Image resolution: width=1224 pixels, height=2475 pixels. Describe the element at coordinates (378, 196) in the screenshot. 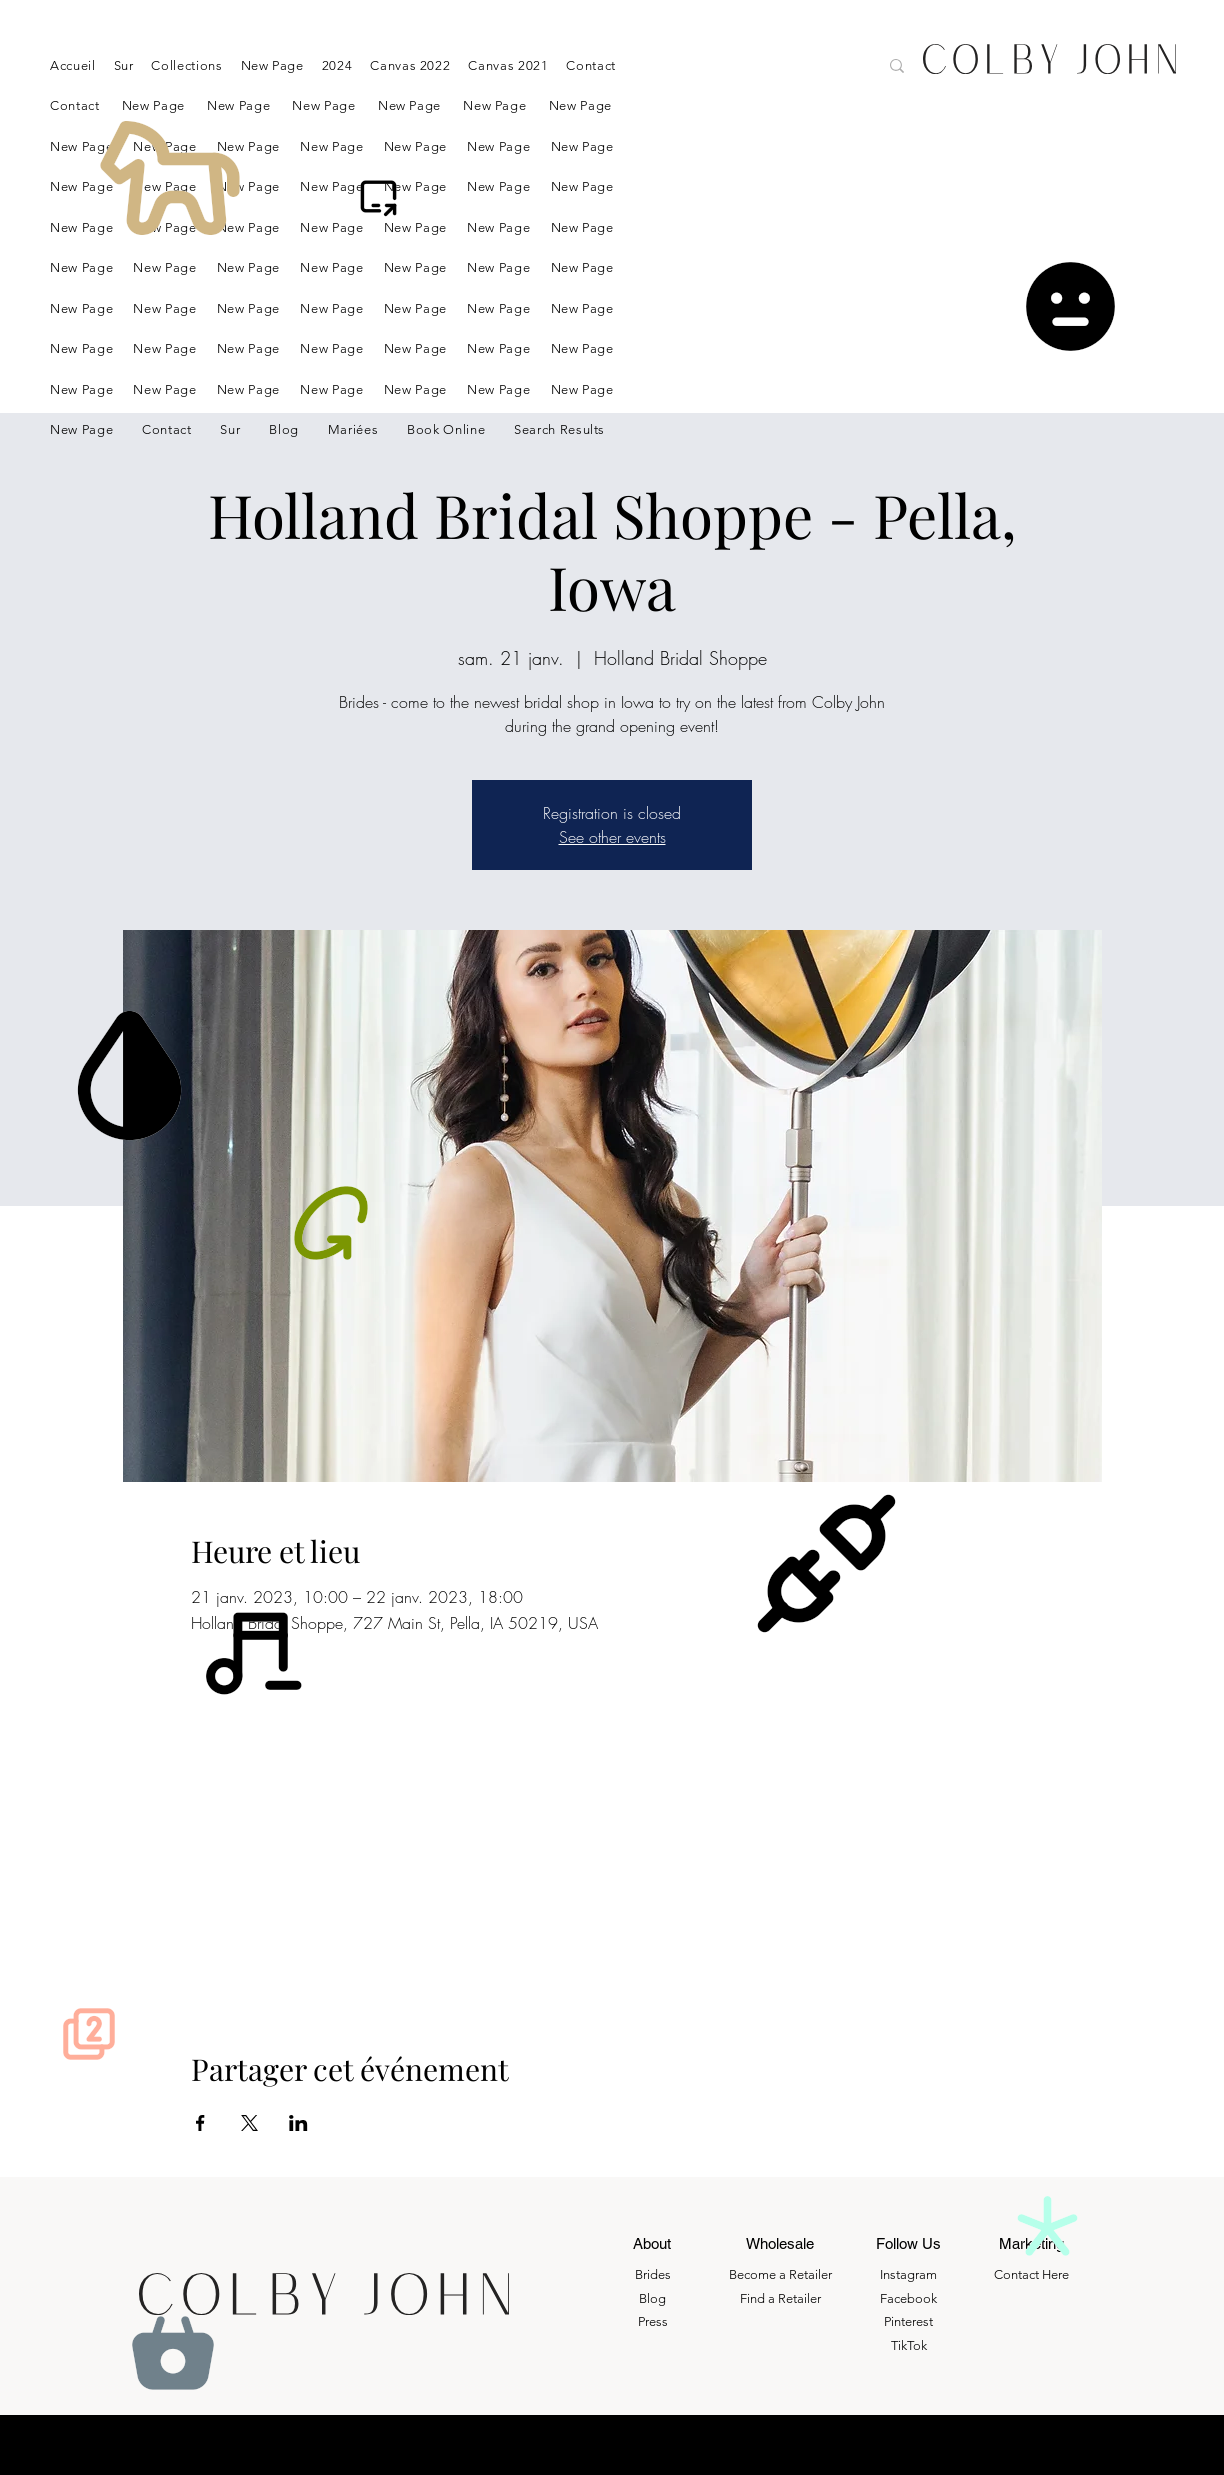

I see `share content from tablet to another device` at that location.